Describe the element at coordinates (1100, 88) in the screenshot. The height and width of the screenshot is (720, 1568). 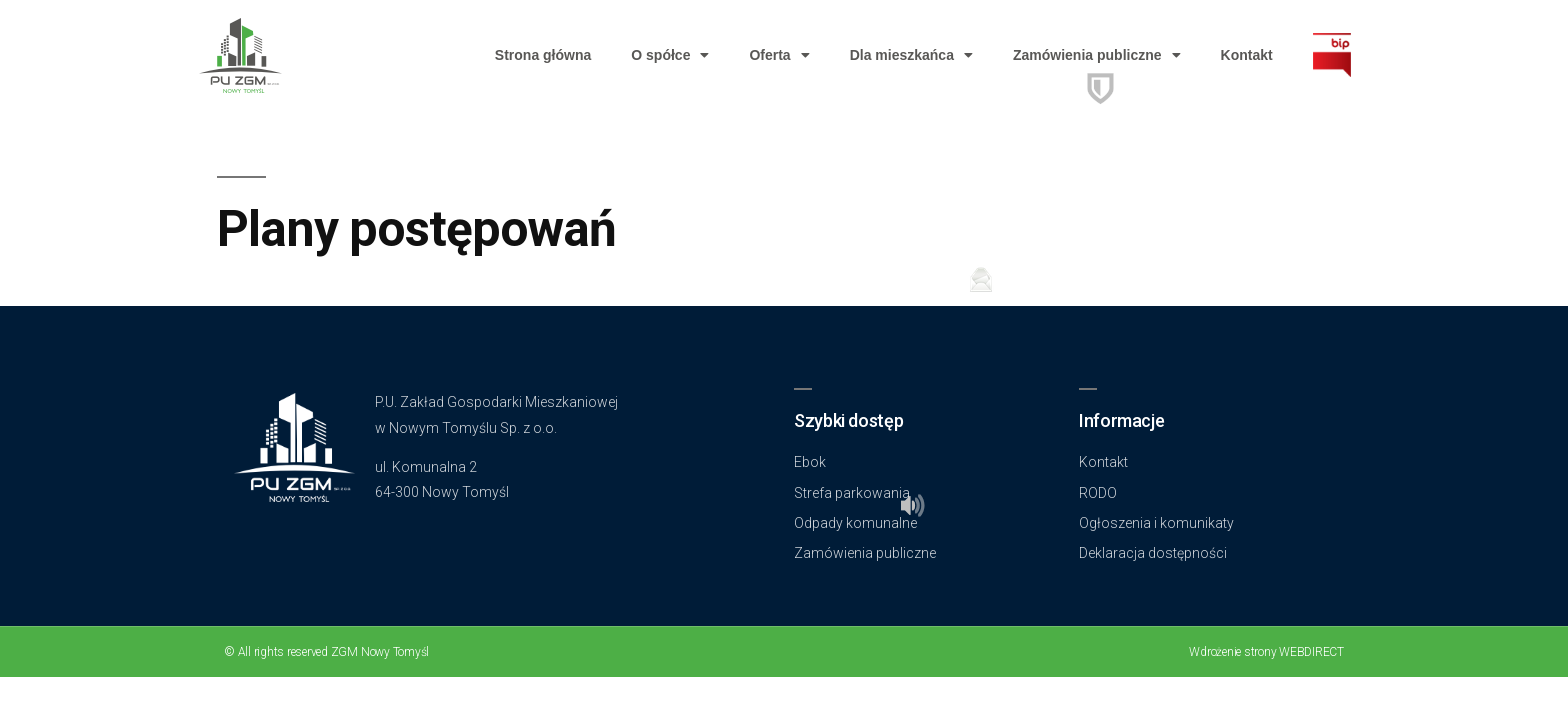
I see `indicates medium security level` at that location.